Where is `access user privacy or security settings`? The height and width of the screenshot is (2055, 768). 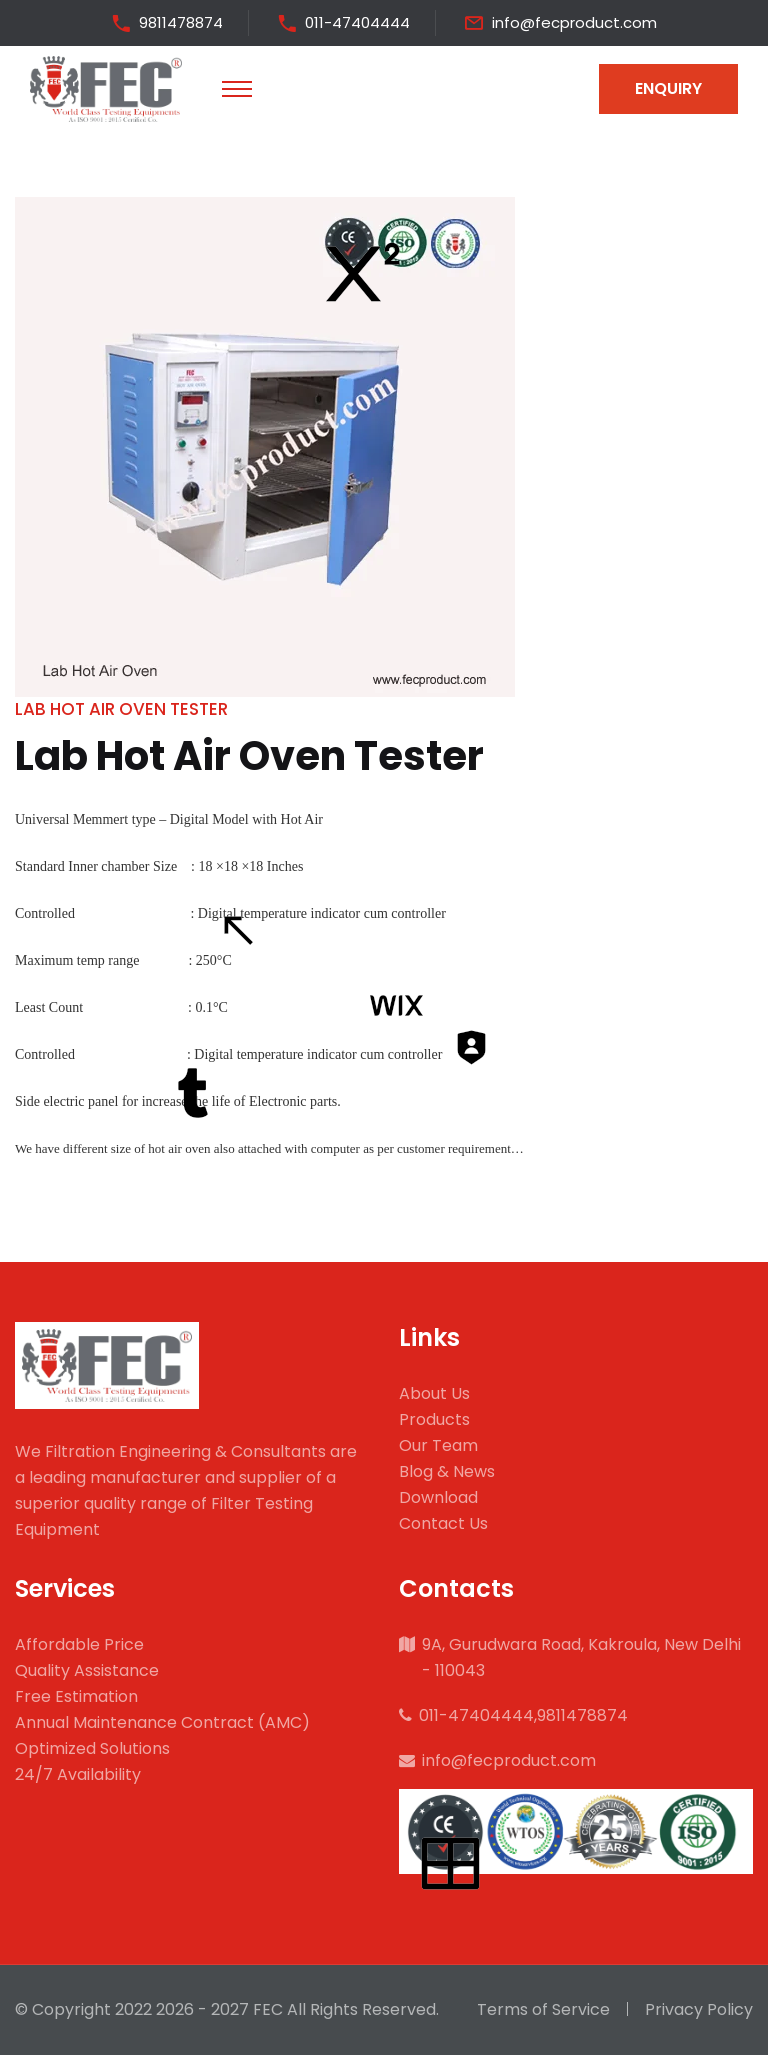 access user privacy or security settings is located at coordinates (471, 1047).